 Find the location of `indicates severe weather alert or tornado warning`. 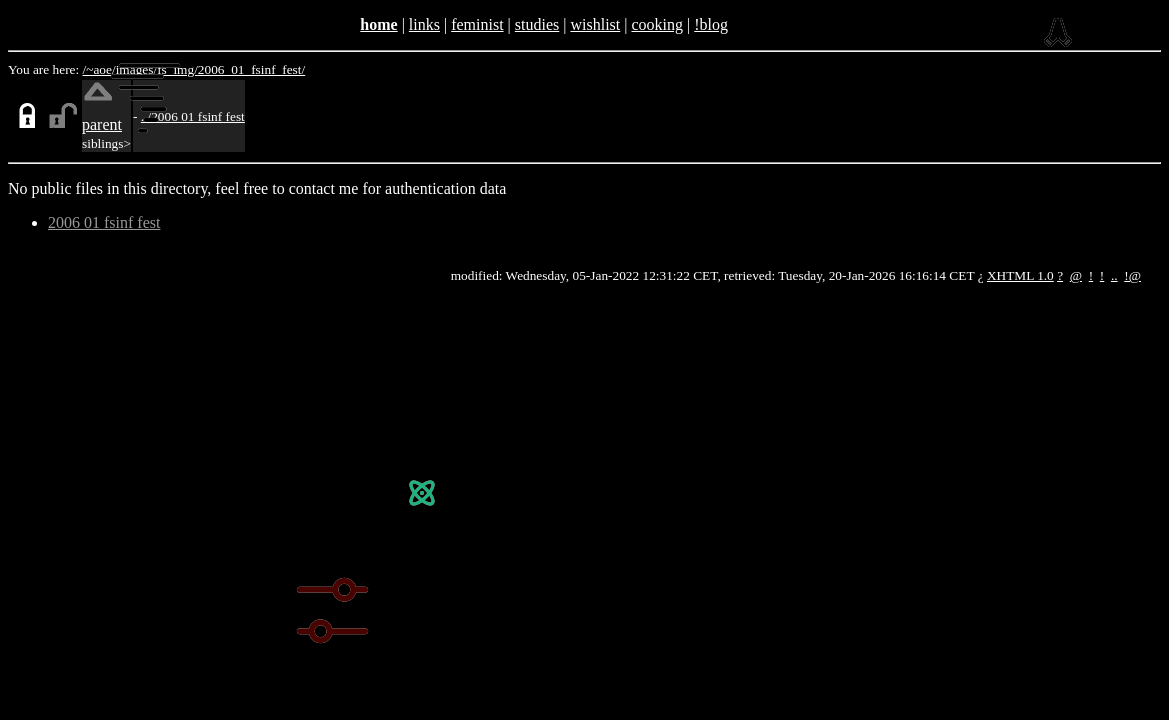

indicates severe weather alert or tornado warning is located at coordinates (145, 95).